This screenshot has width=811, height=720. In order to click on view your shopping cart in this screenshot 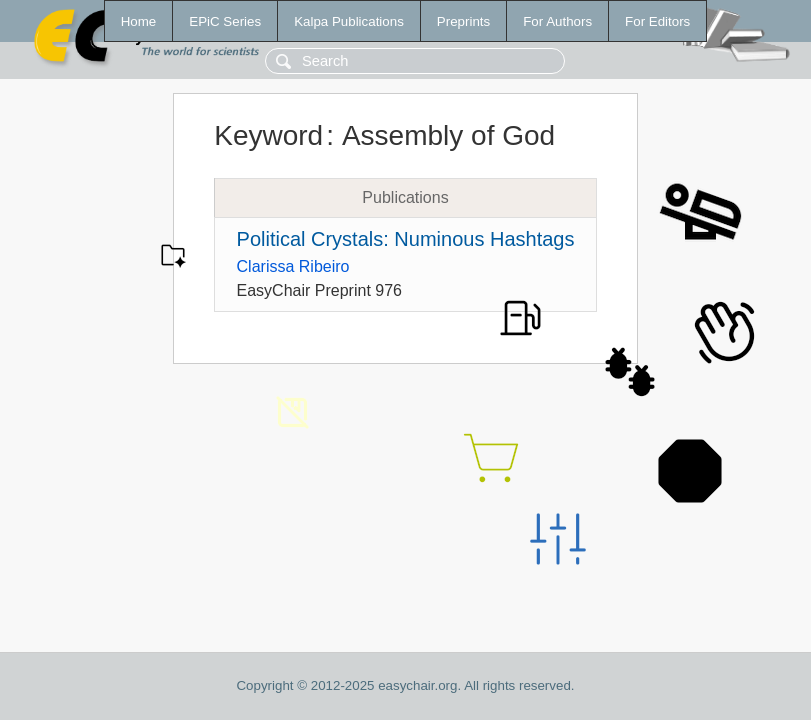, I will do `click(492, 458)`.